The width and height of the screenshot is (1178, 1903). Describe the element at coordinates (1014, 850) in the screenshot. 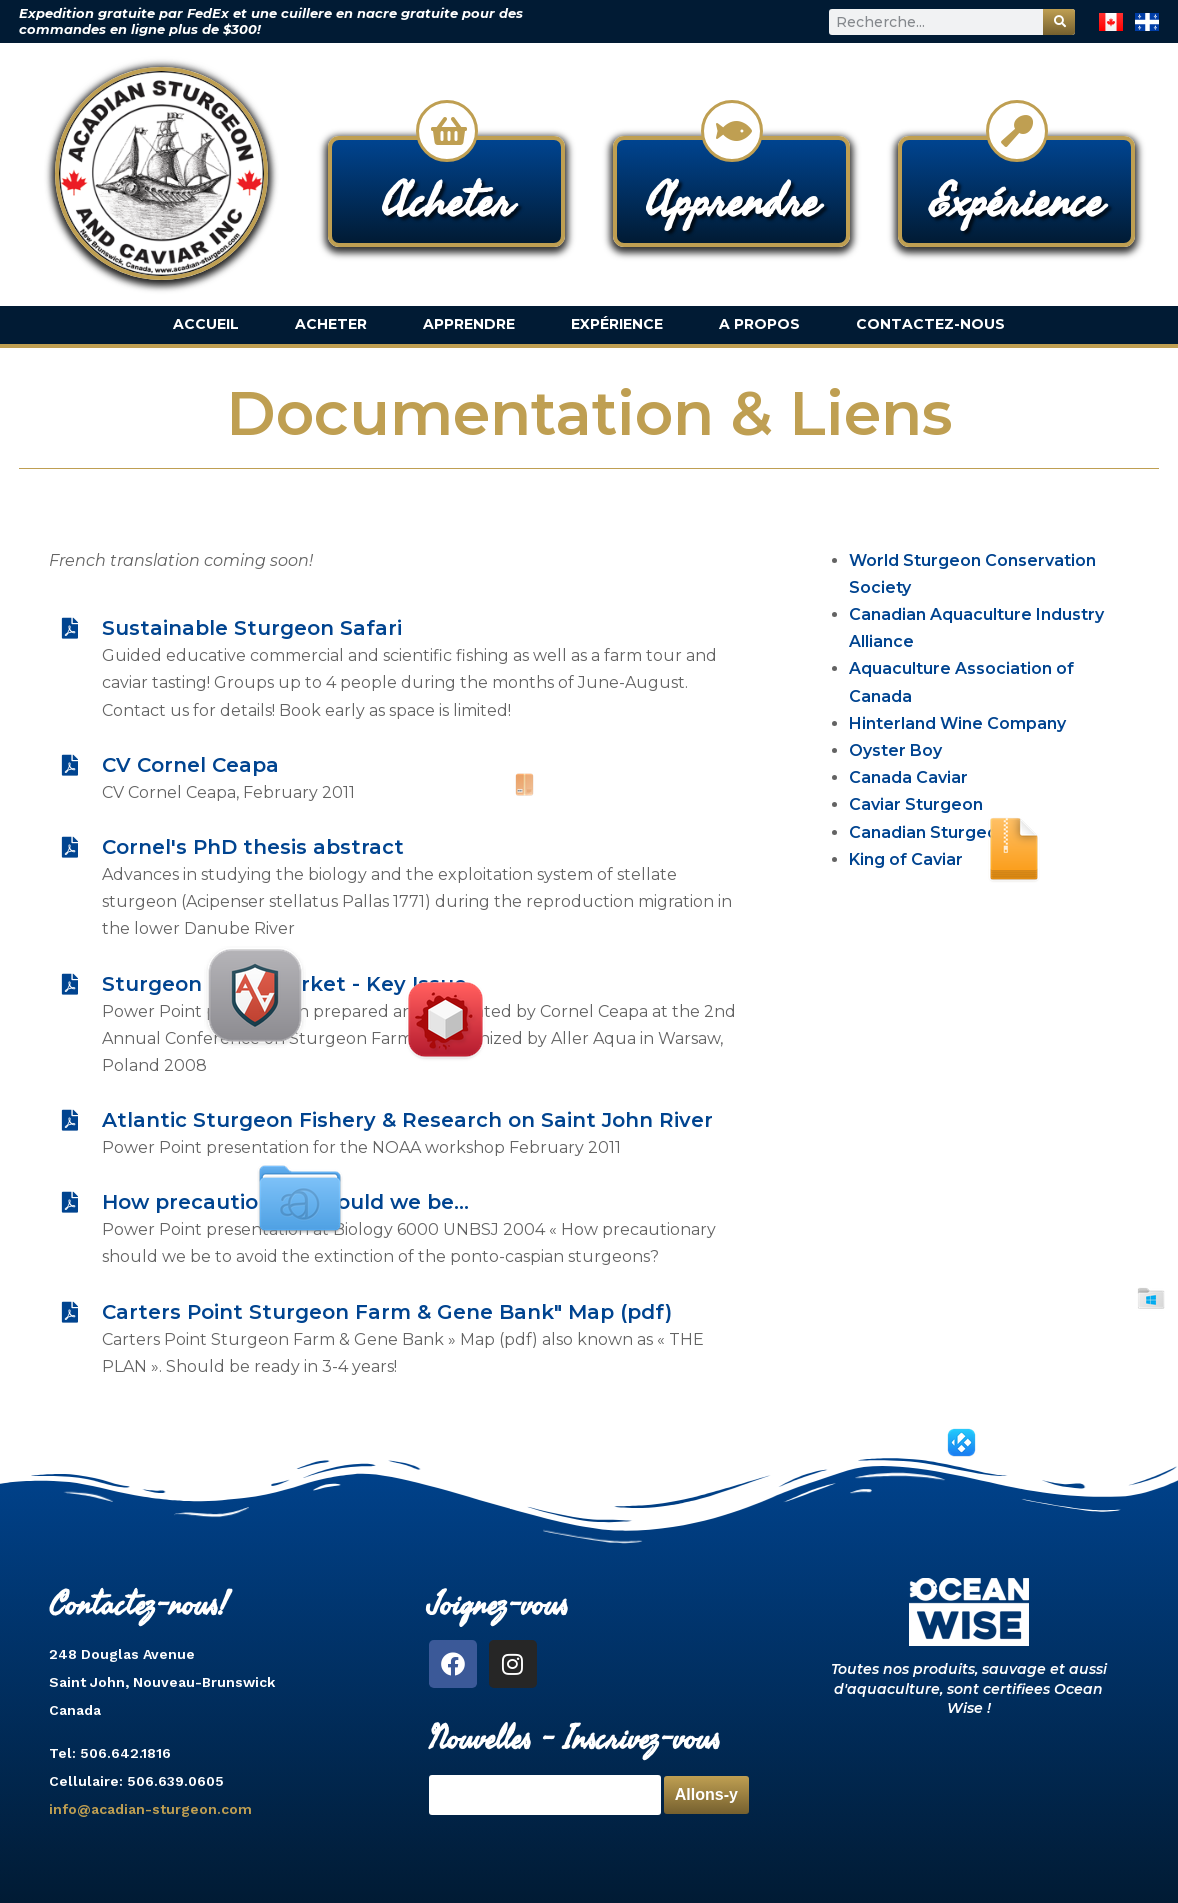

I see `a compressed package or archive file` at that location.